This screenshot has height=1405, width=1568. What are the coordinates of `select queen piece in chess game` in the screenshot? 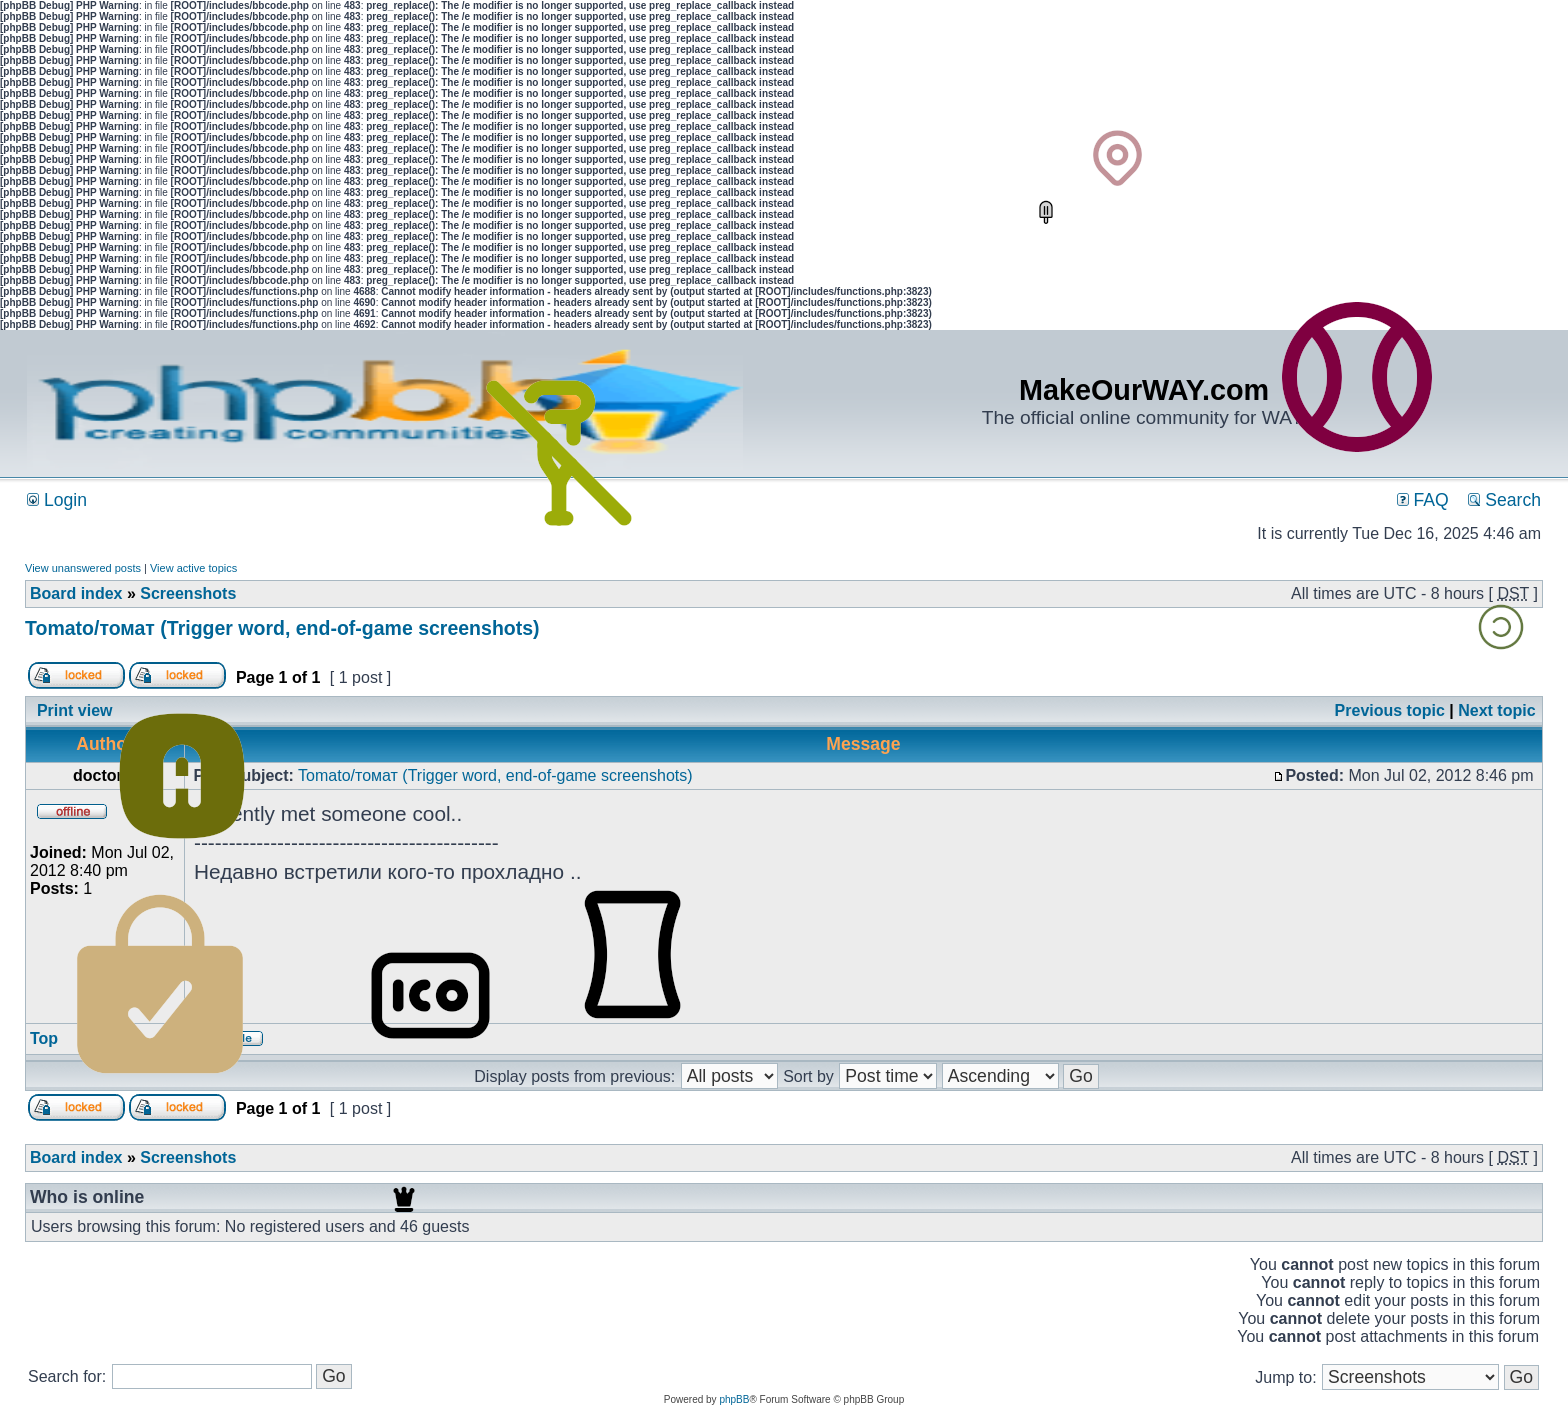 It's located at (404, 1200).